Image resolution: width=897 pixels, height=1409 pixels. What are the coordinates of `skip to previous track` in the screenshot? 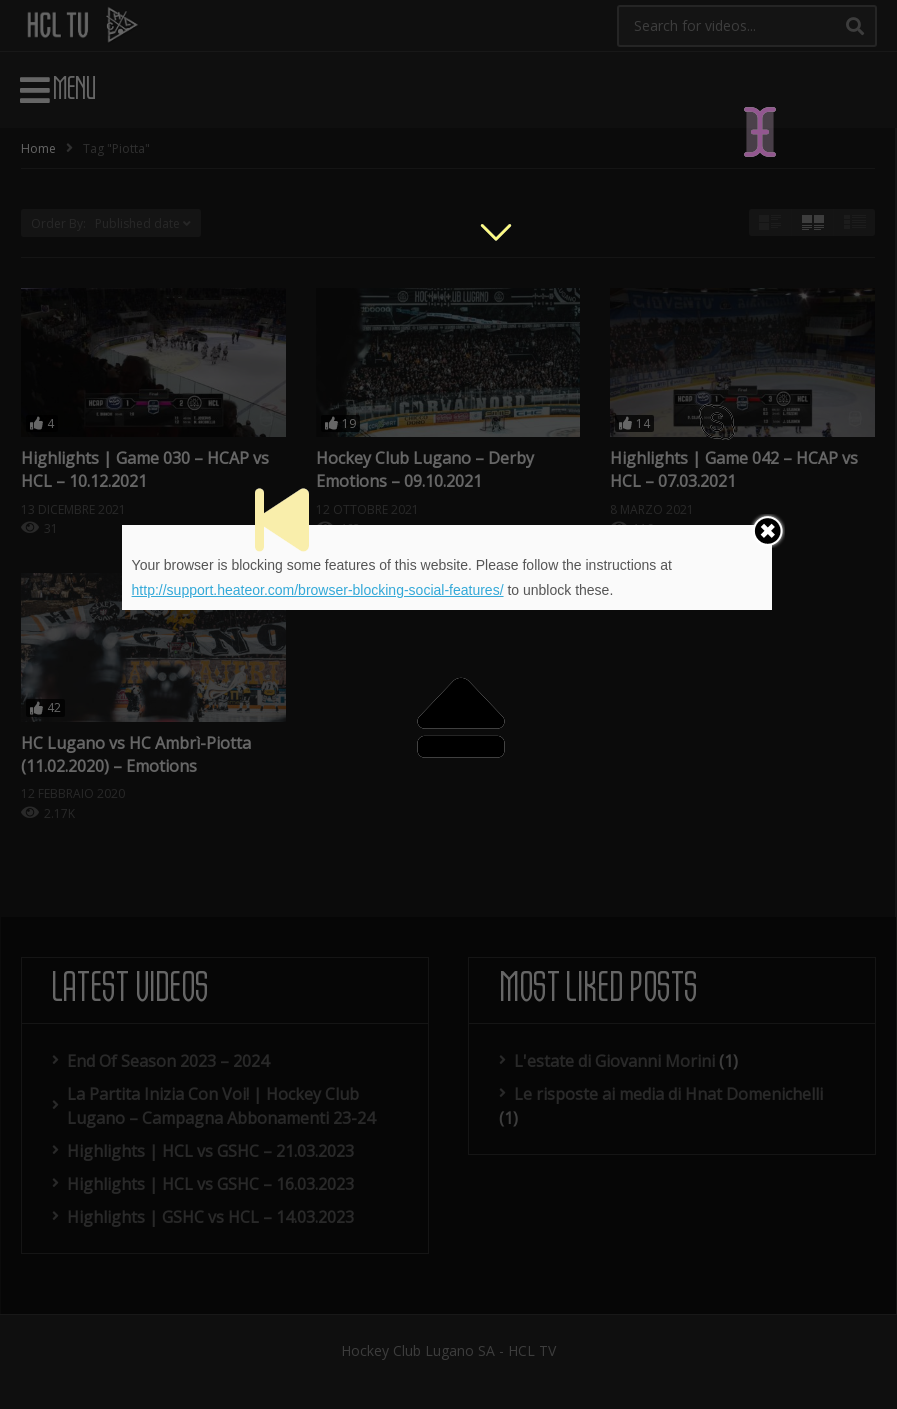 It's located at (282, 520).